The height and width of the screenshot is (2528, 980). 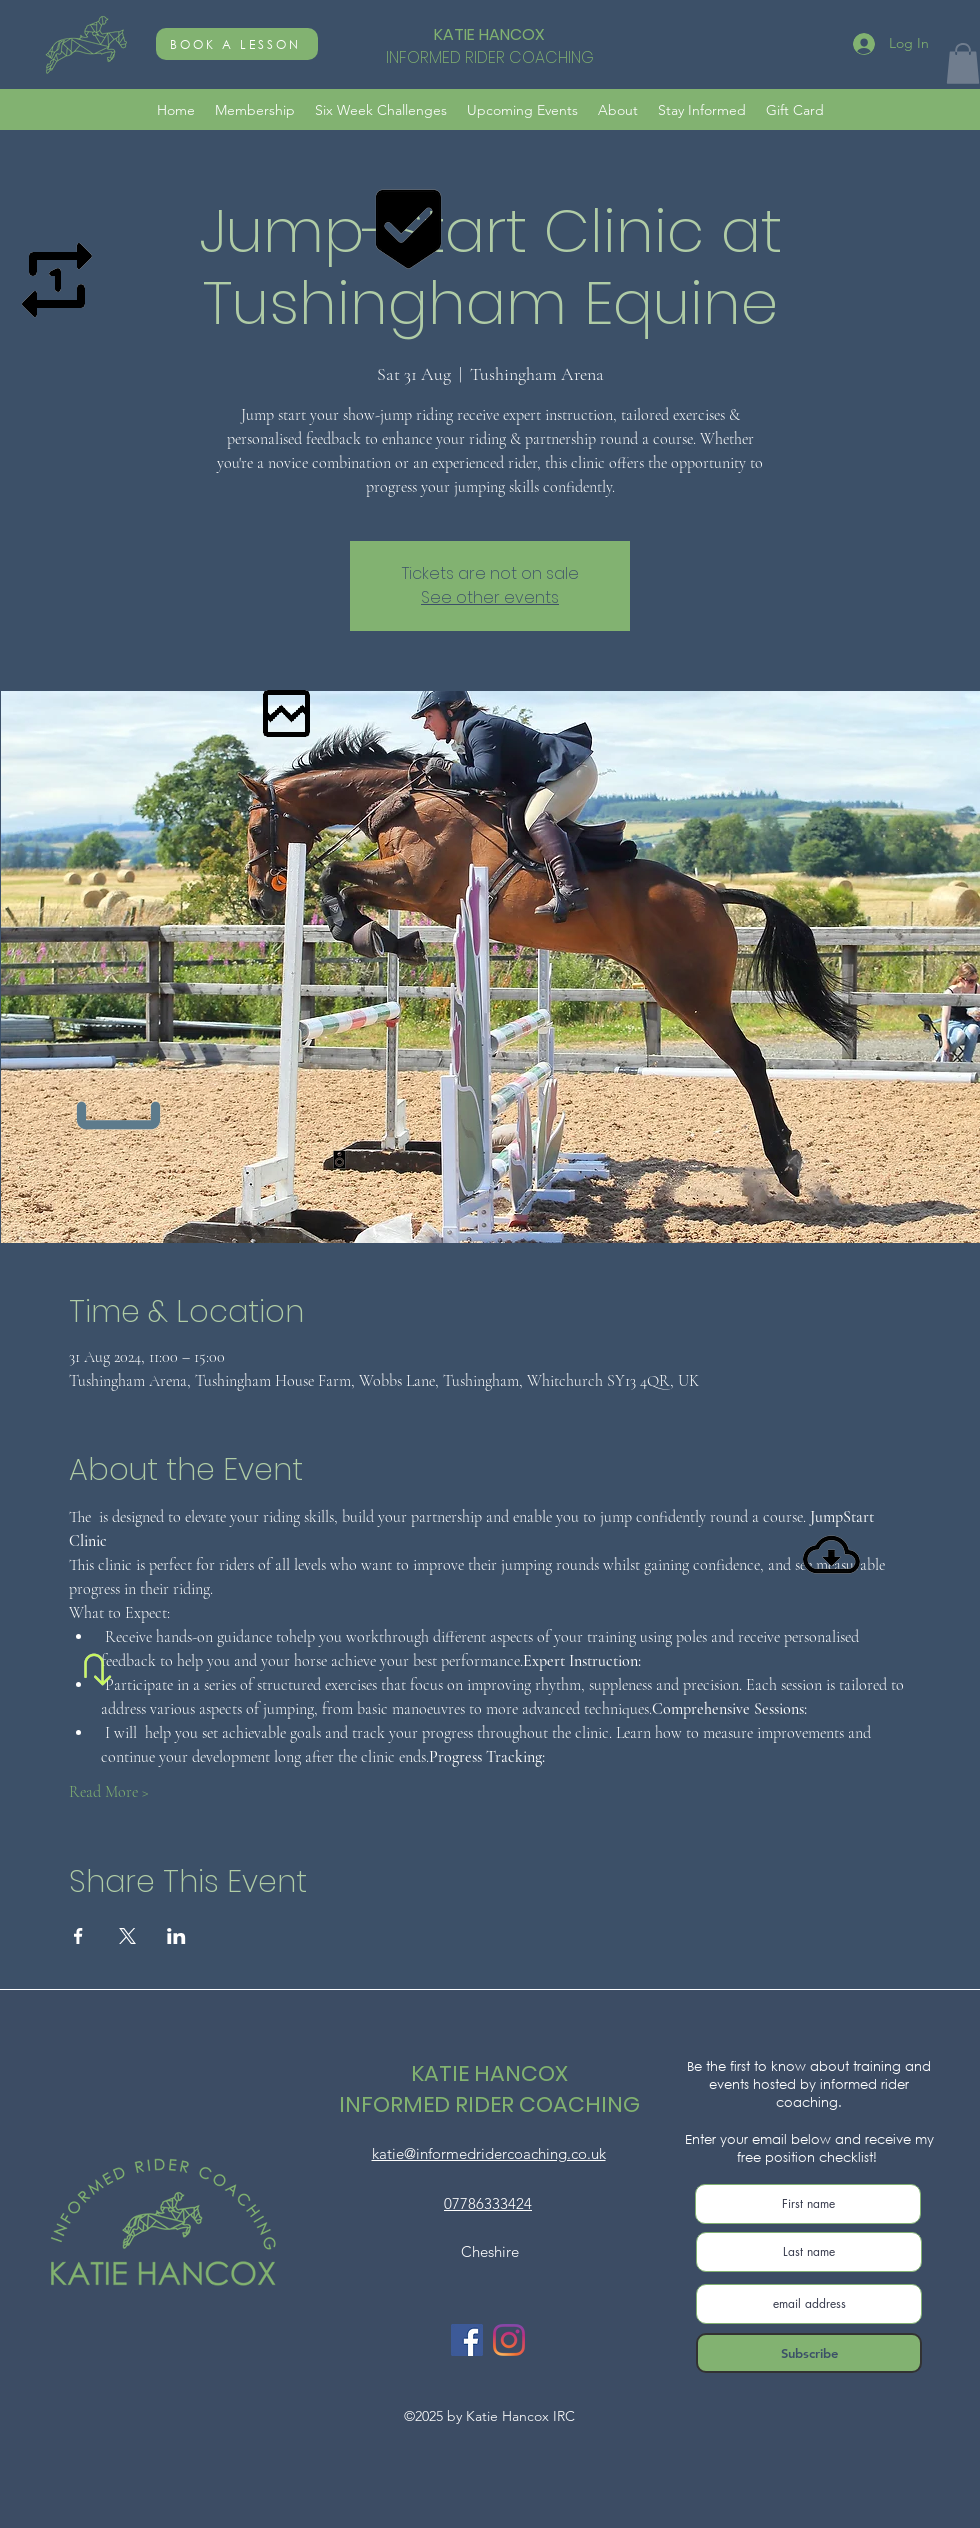 What do you see at coordinates (96, 1669) in the screenshot?
I see `redo or repeat last action` at bounding box center [96, 1669].